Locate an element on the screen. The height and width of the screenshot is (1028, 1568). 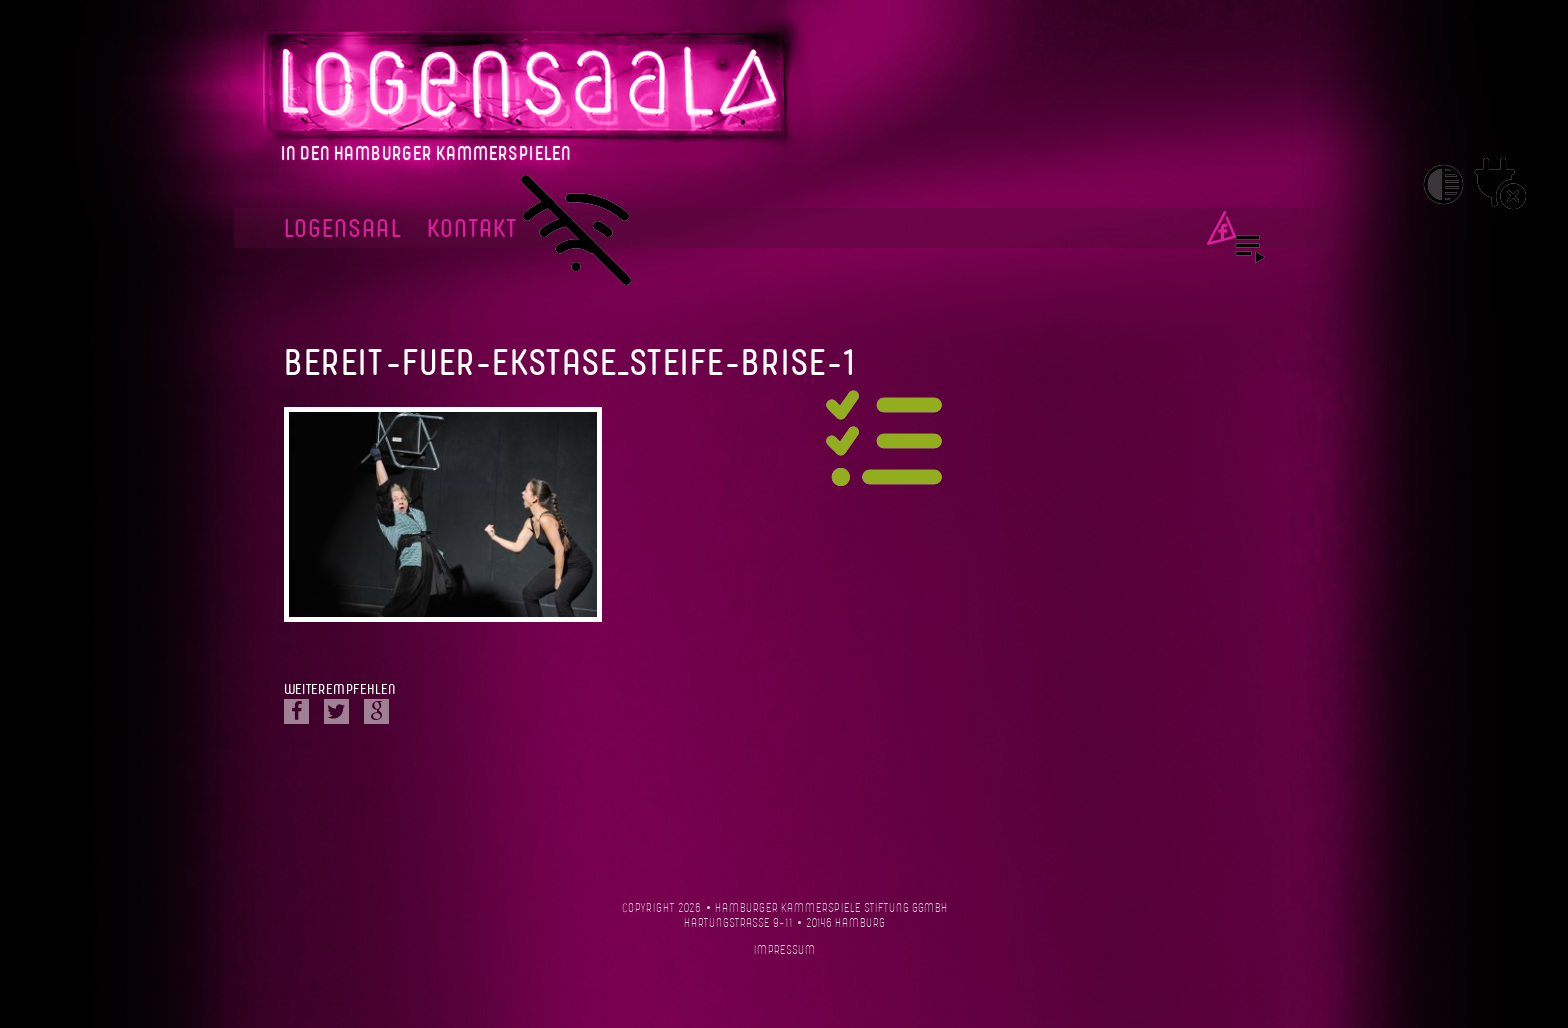
play all items in a playlist is located at coordinates (1251, 247).